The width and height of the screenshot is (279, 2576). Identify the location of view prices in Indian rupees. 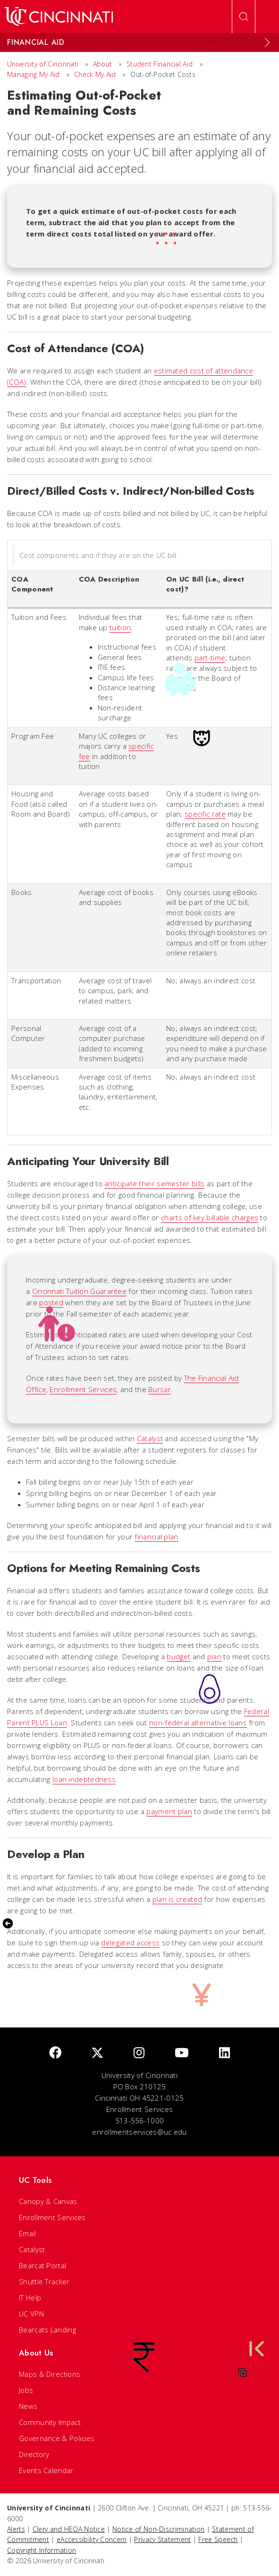
(143, 2356).